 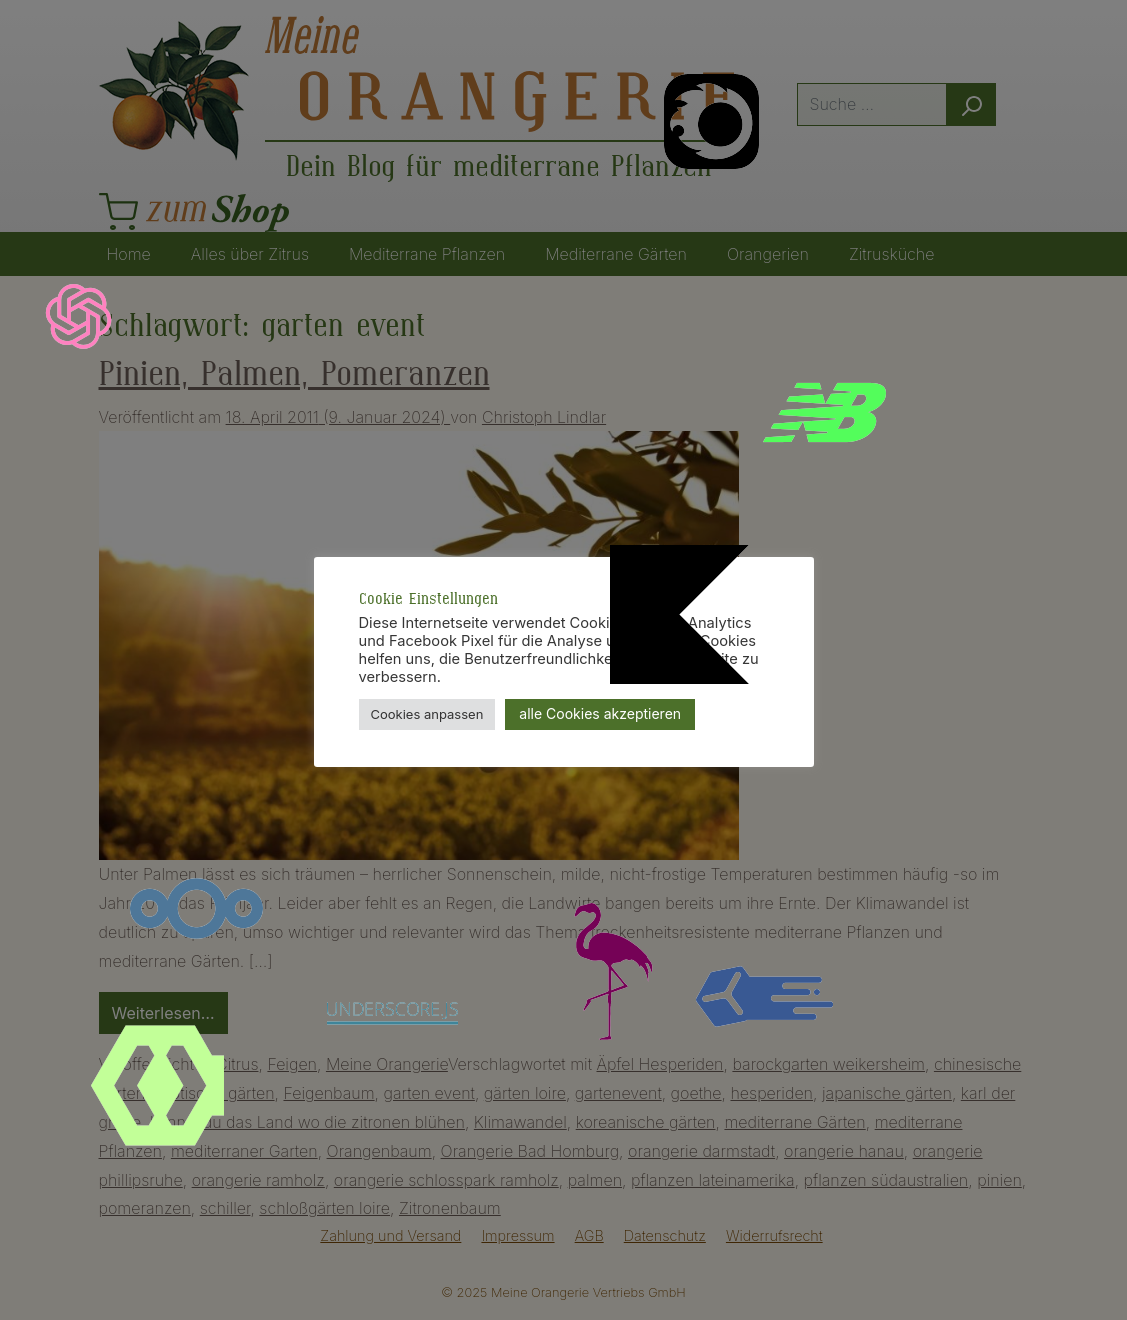 What do you see at coordinates (78, 316) in the screenshot?
I see `OpenAI logo` at bounding box center [78, 316].